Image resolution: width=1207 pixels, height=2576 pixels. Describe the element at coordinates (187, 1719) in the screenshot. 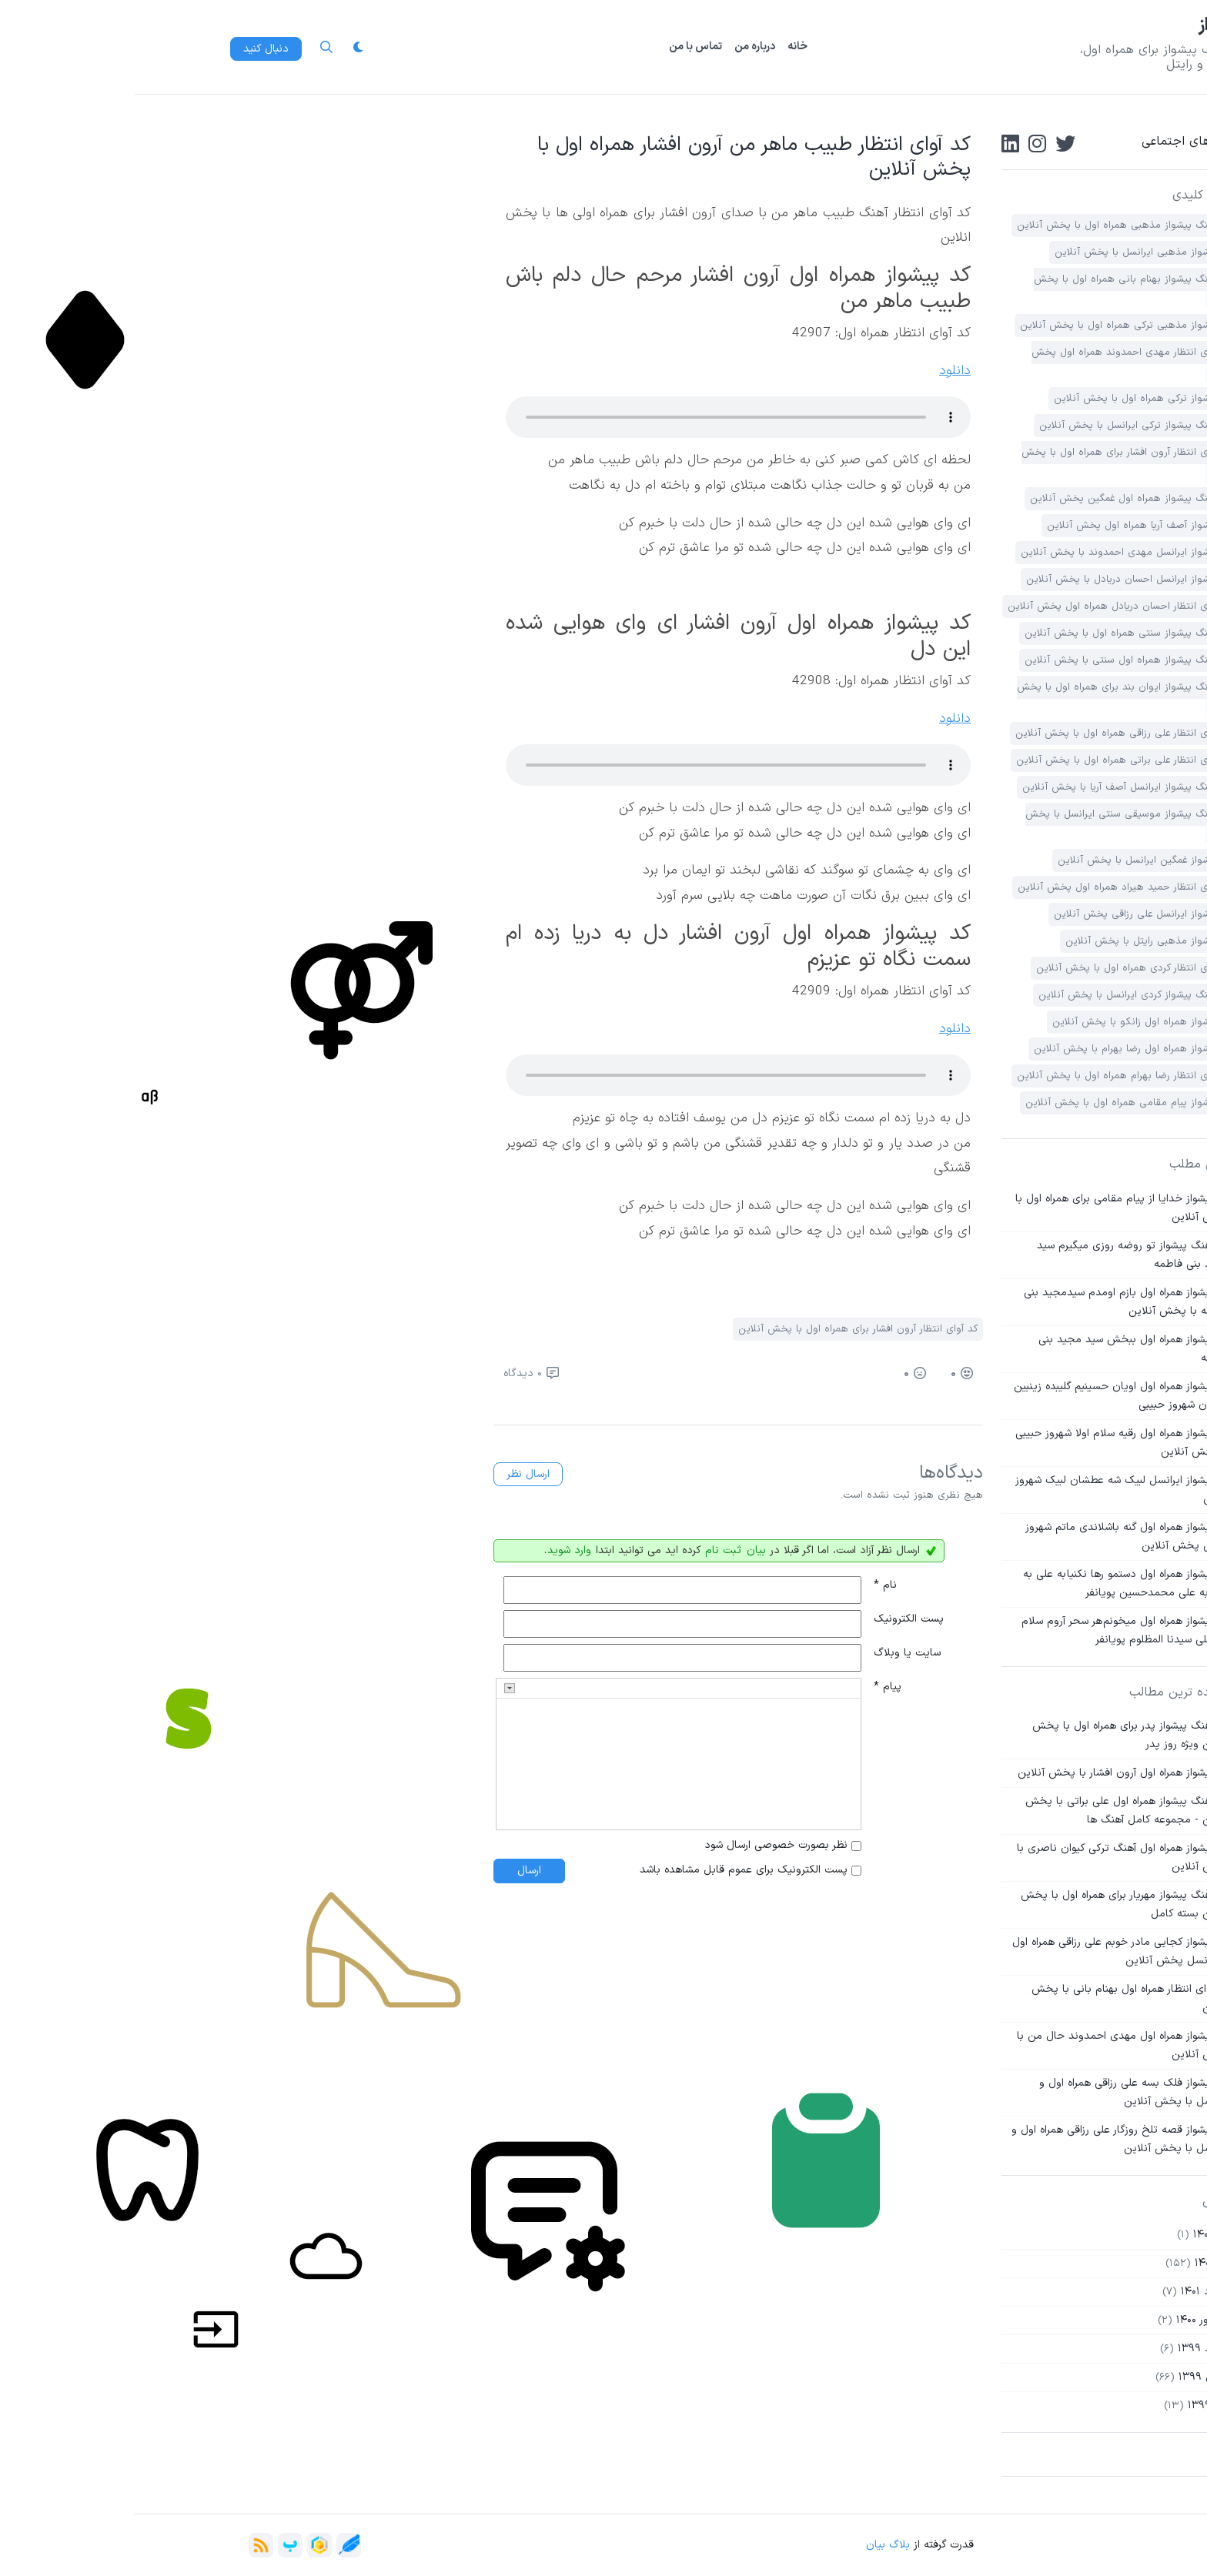

I see `connect to stripe payment processing` at that location.